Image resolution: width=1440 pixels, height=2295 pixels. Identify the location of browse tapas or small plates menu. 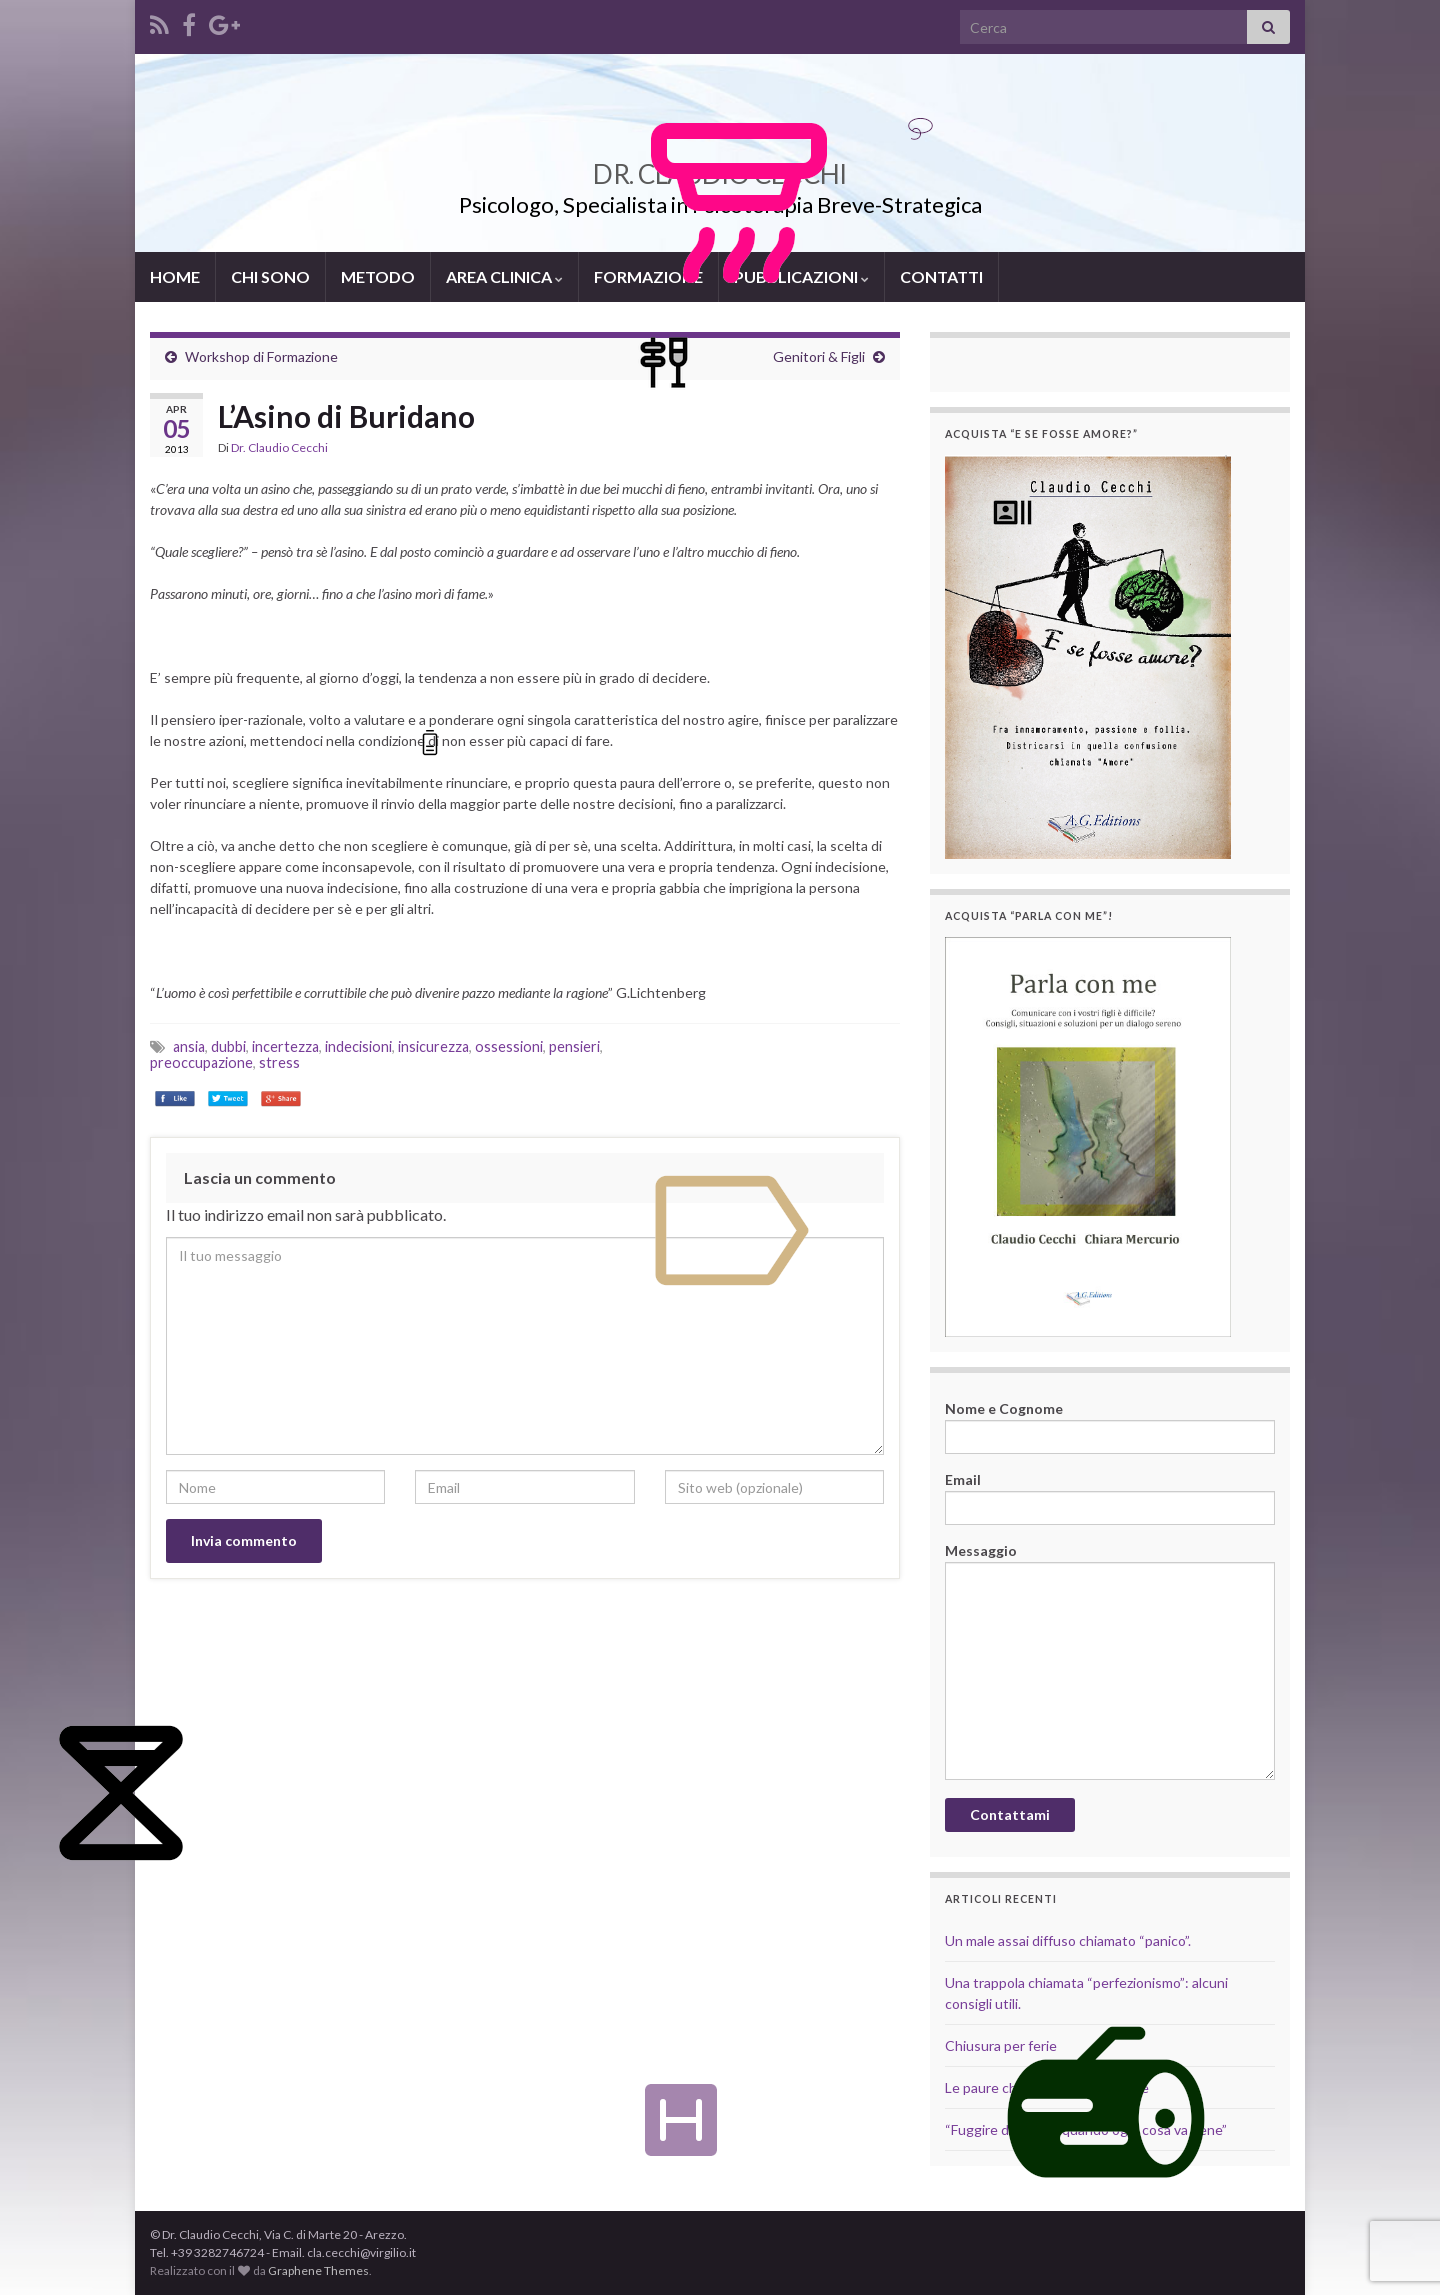
(664, 362).